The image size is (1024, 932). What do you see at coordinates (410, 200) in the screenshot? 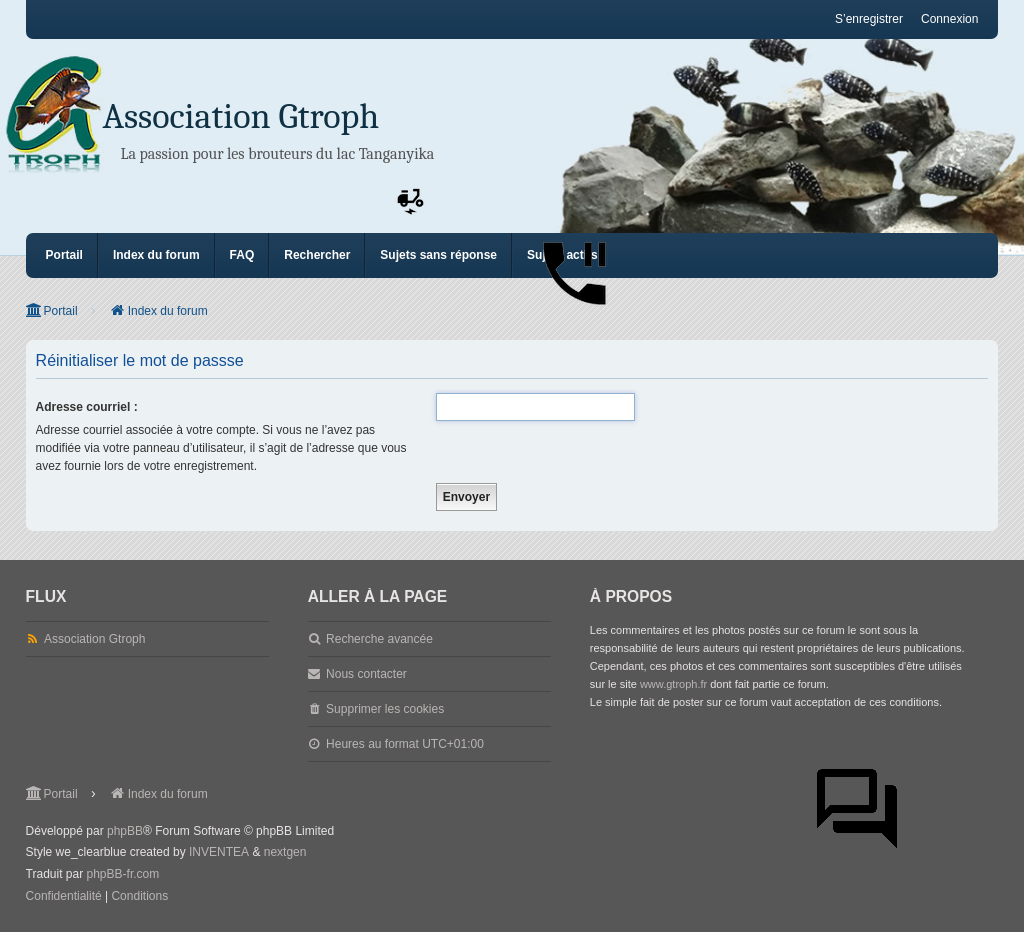
I see `select electric moped as transportation mode` at bounding box center [410, 200].